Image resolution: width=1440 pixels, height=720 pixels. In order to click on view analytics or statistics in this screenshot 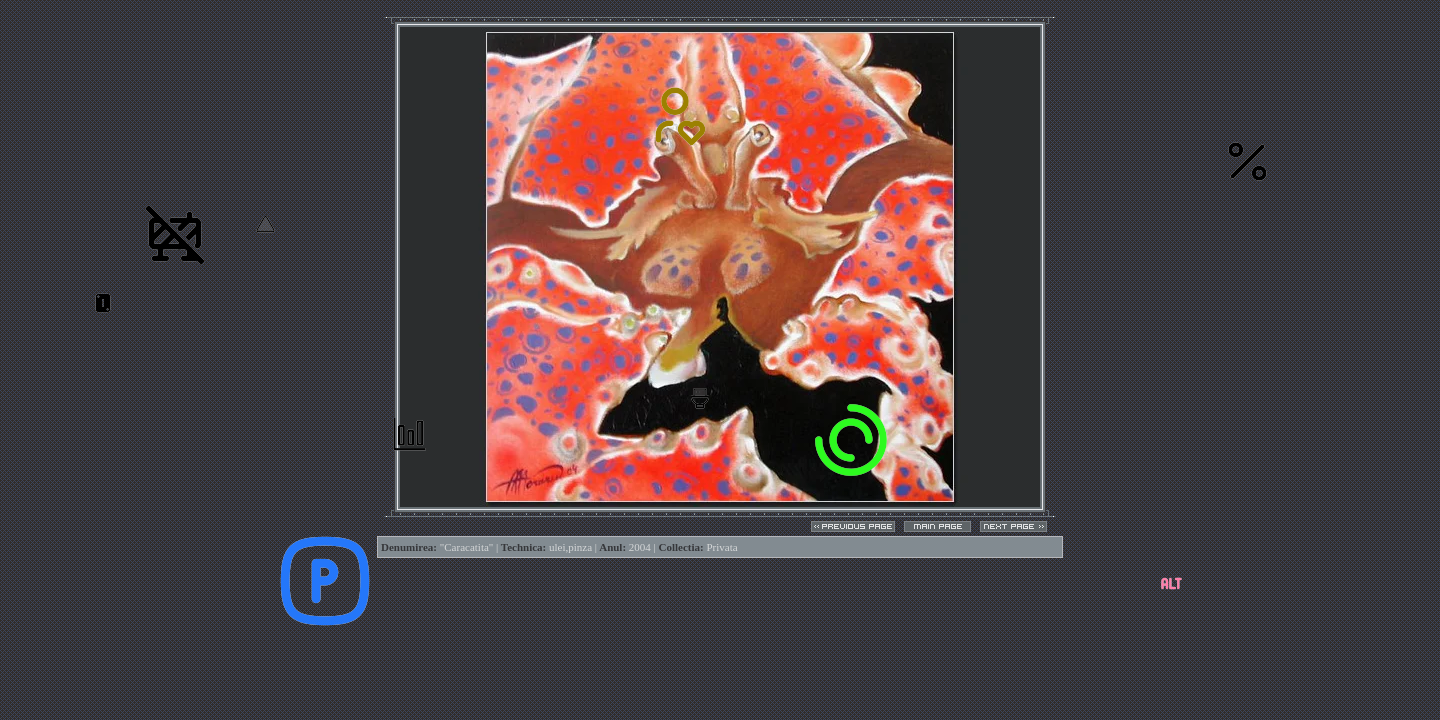, I will do `click(409, 436)`.